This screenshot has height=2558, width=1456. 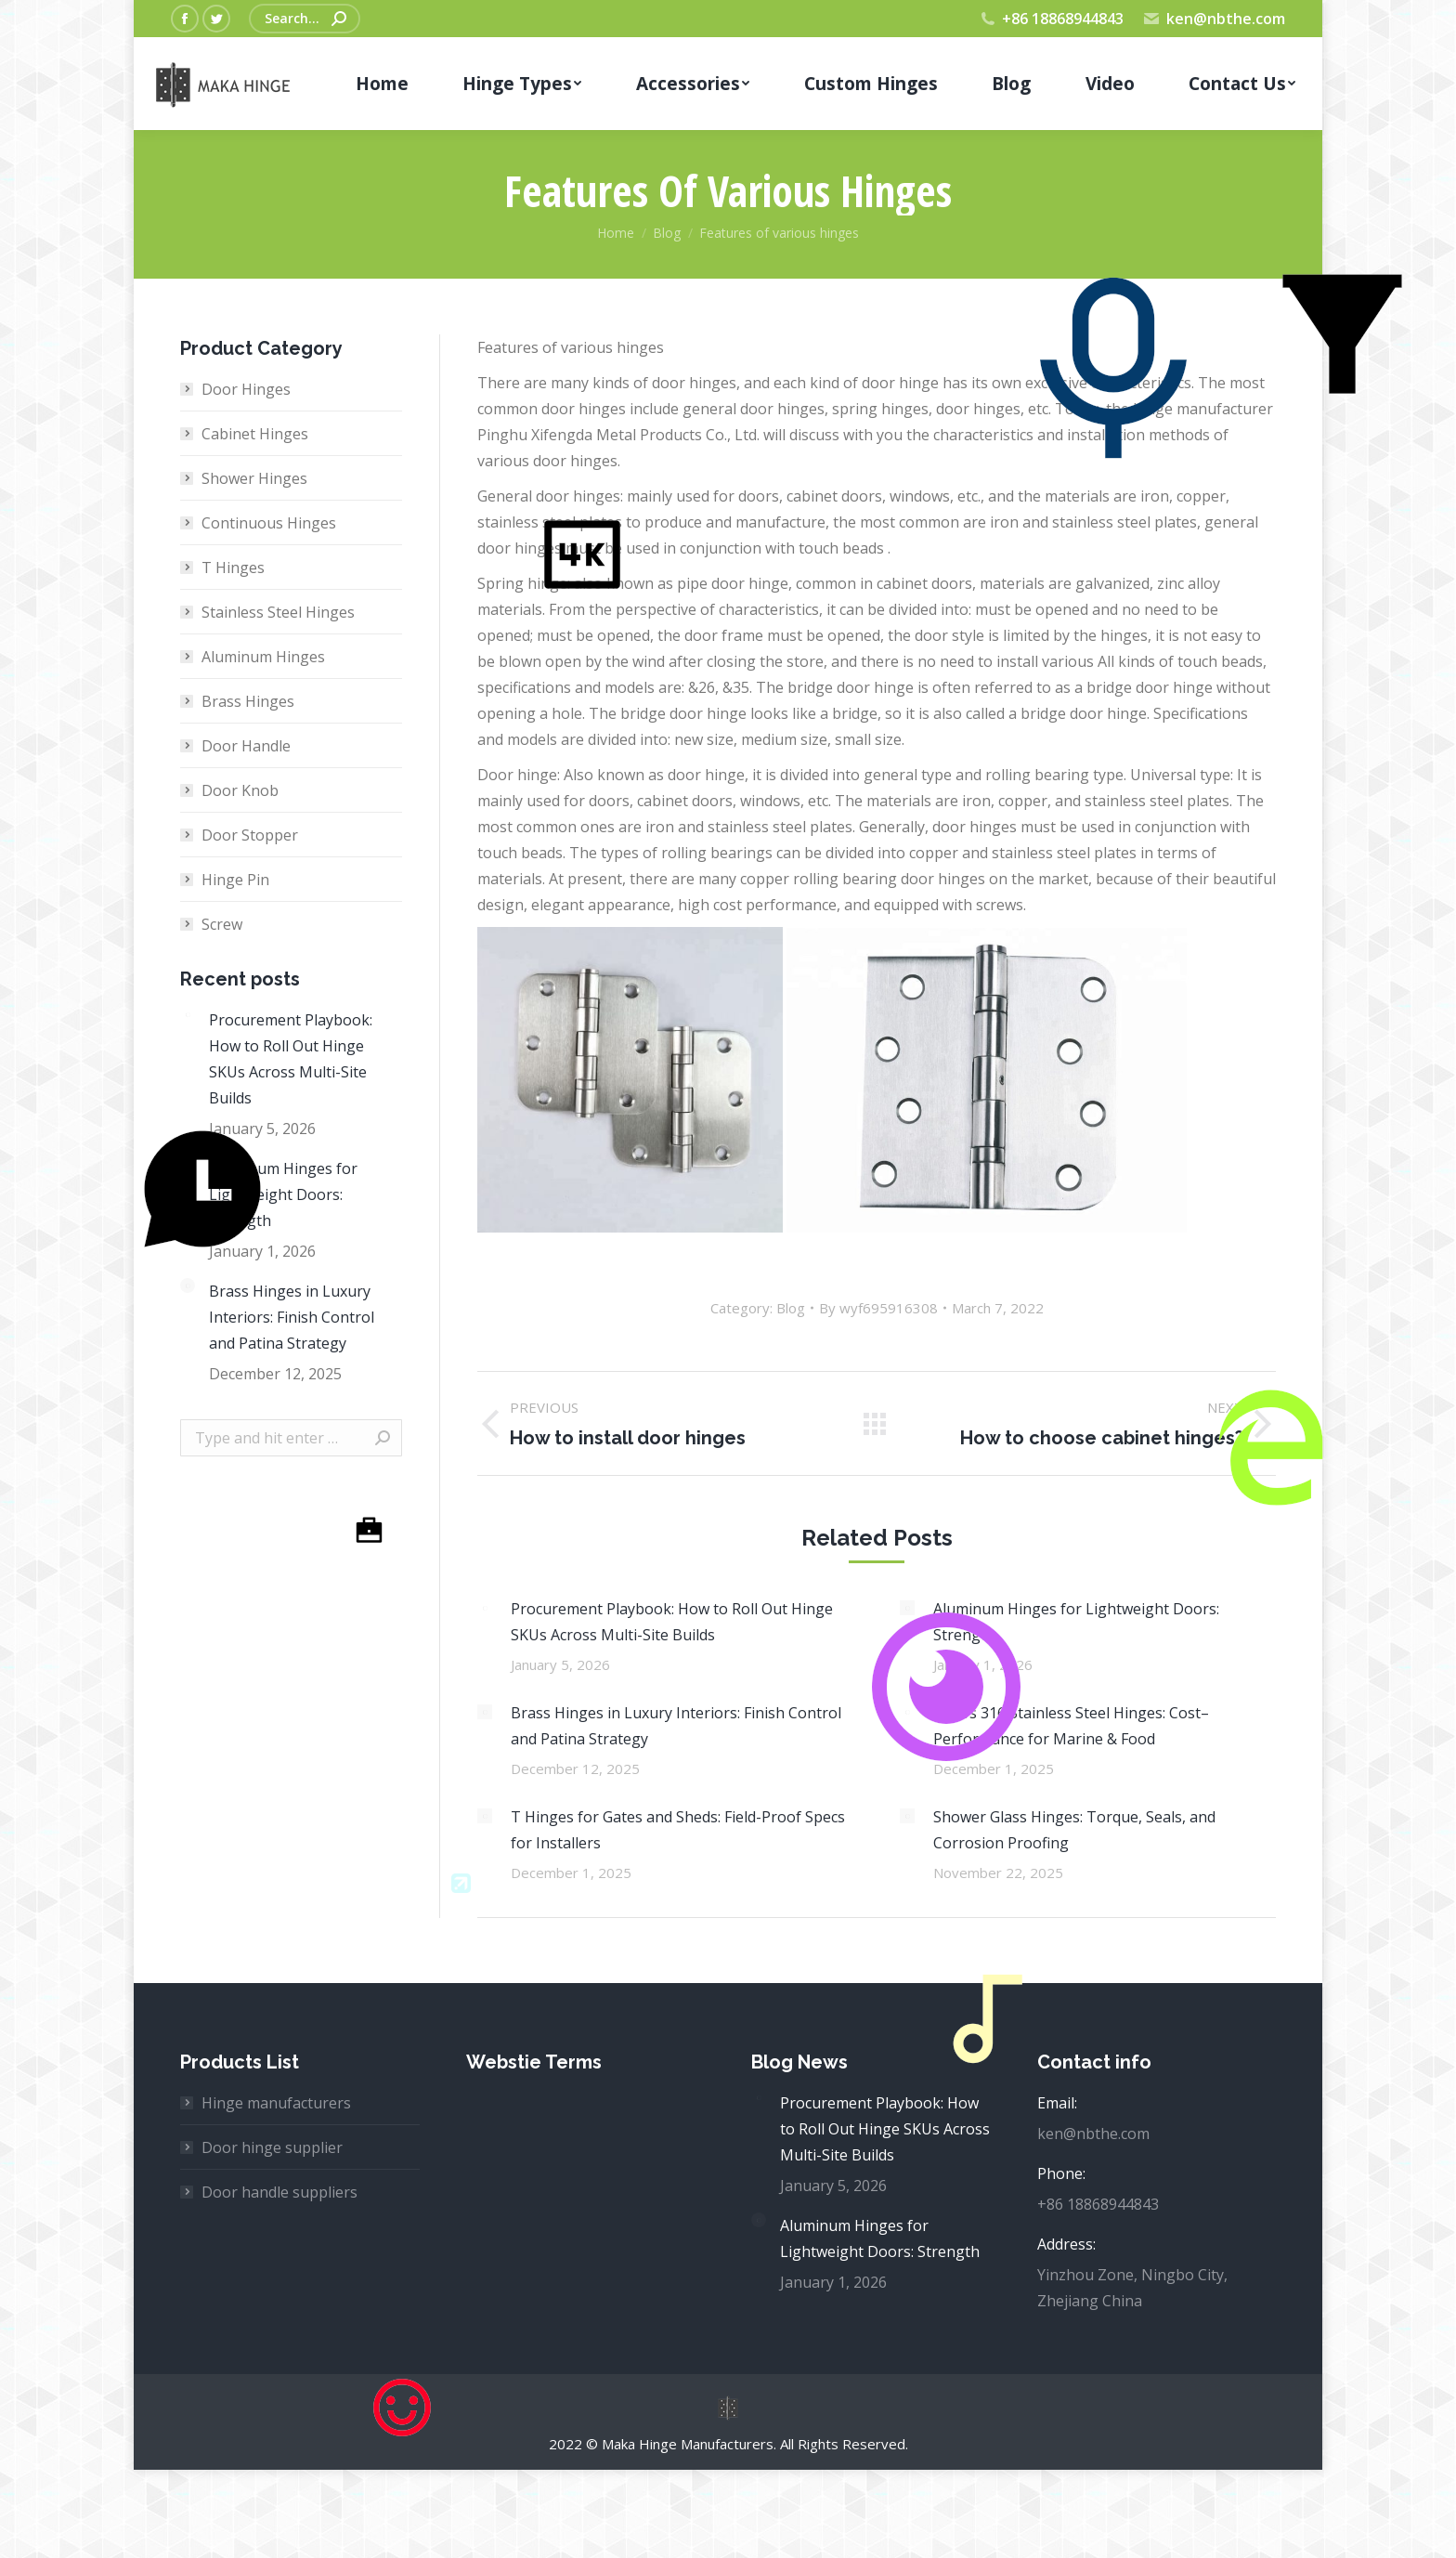 What do you see at coordinates (1270, 1447) in the screenshot?
I see `open microsoft edge browser` at bounding box center [1270, 1447].